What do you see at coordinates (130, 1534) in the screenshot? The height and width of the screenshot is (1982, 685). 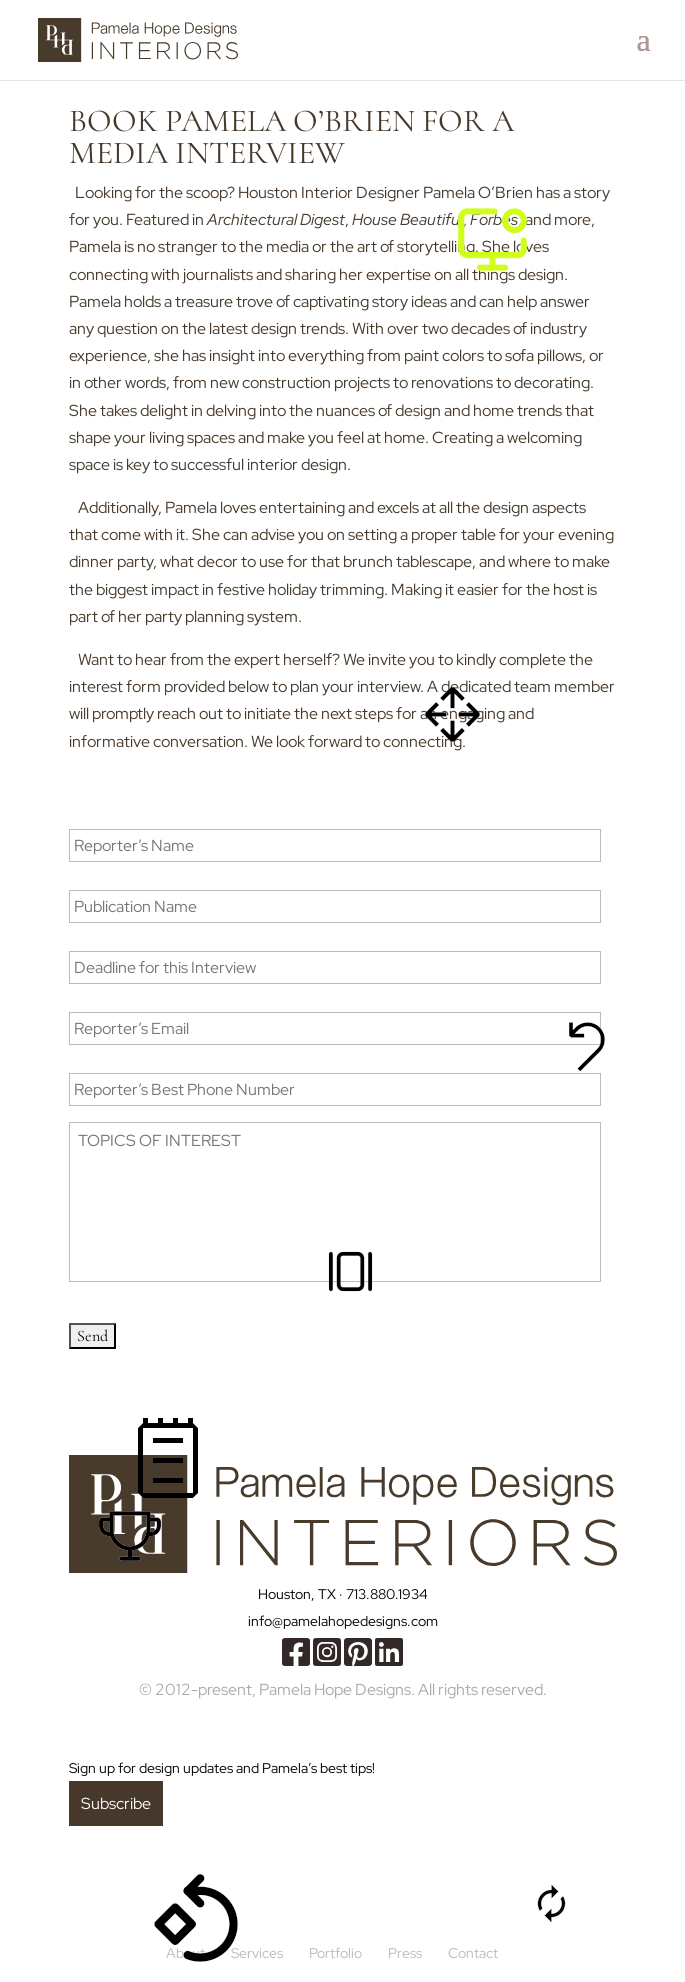 I see `view achievements or awards` at bounding box center [130, 1534].